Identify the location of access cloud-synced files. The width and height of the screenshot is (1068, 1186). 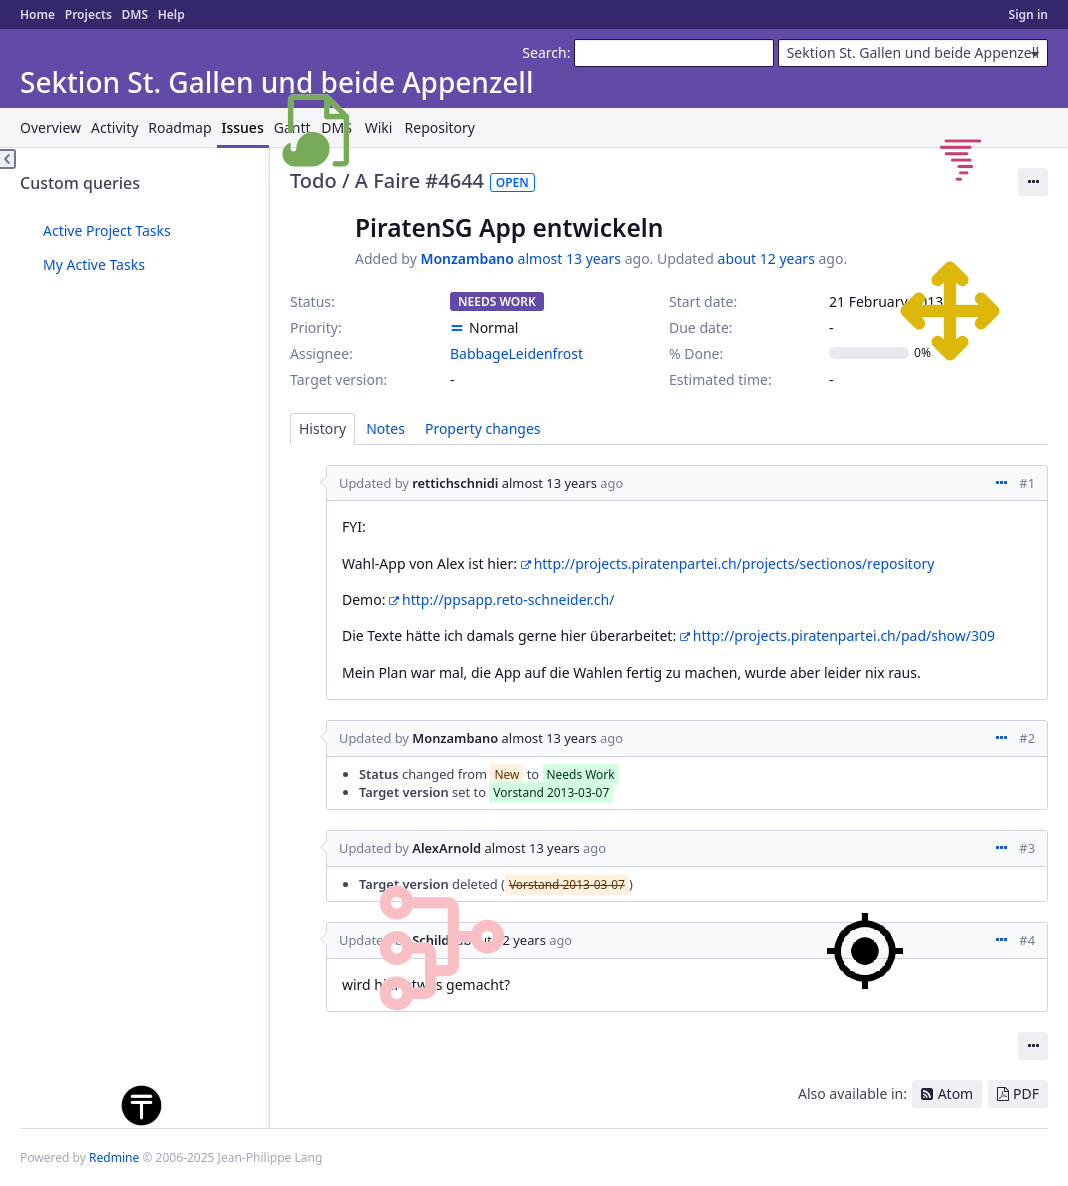
(318, 130).